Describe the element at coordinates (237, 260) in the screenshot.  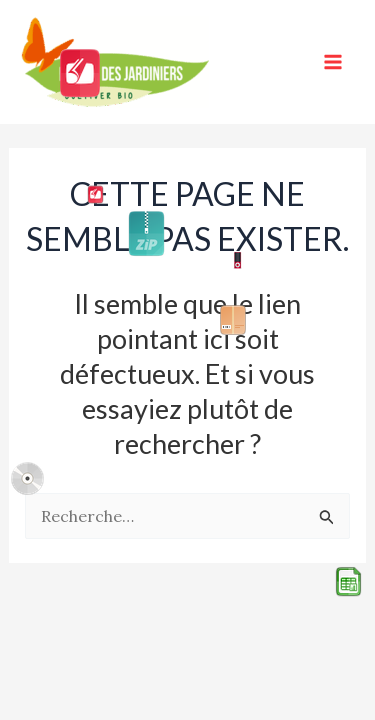
I see `access ipod device settings` at that location.